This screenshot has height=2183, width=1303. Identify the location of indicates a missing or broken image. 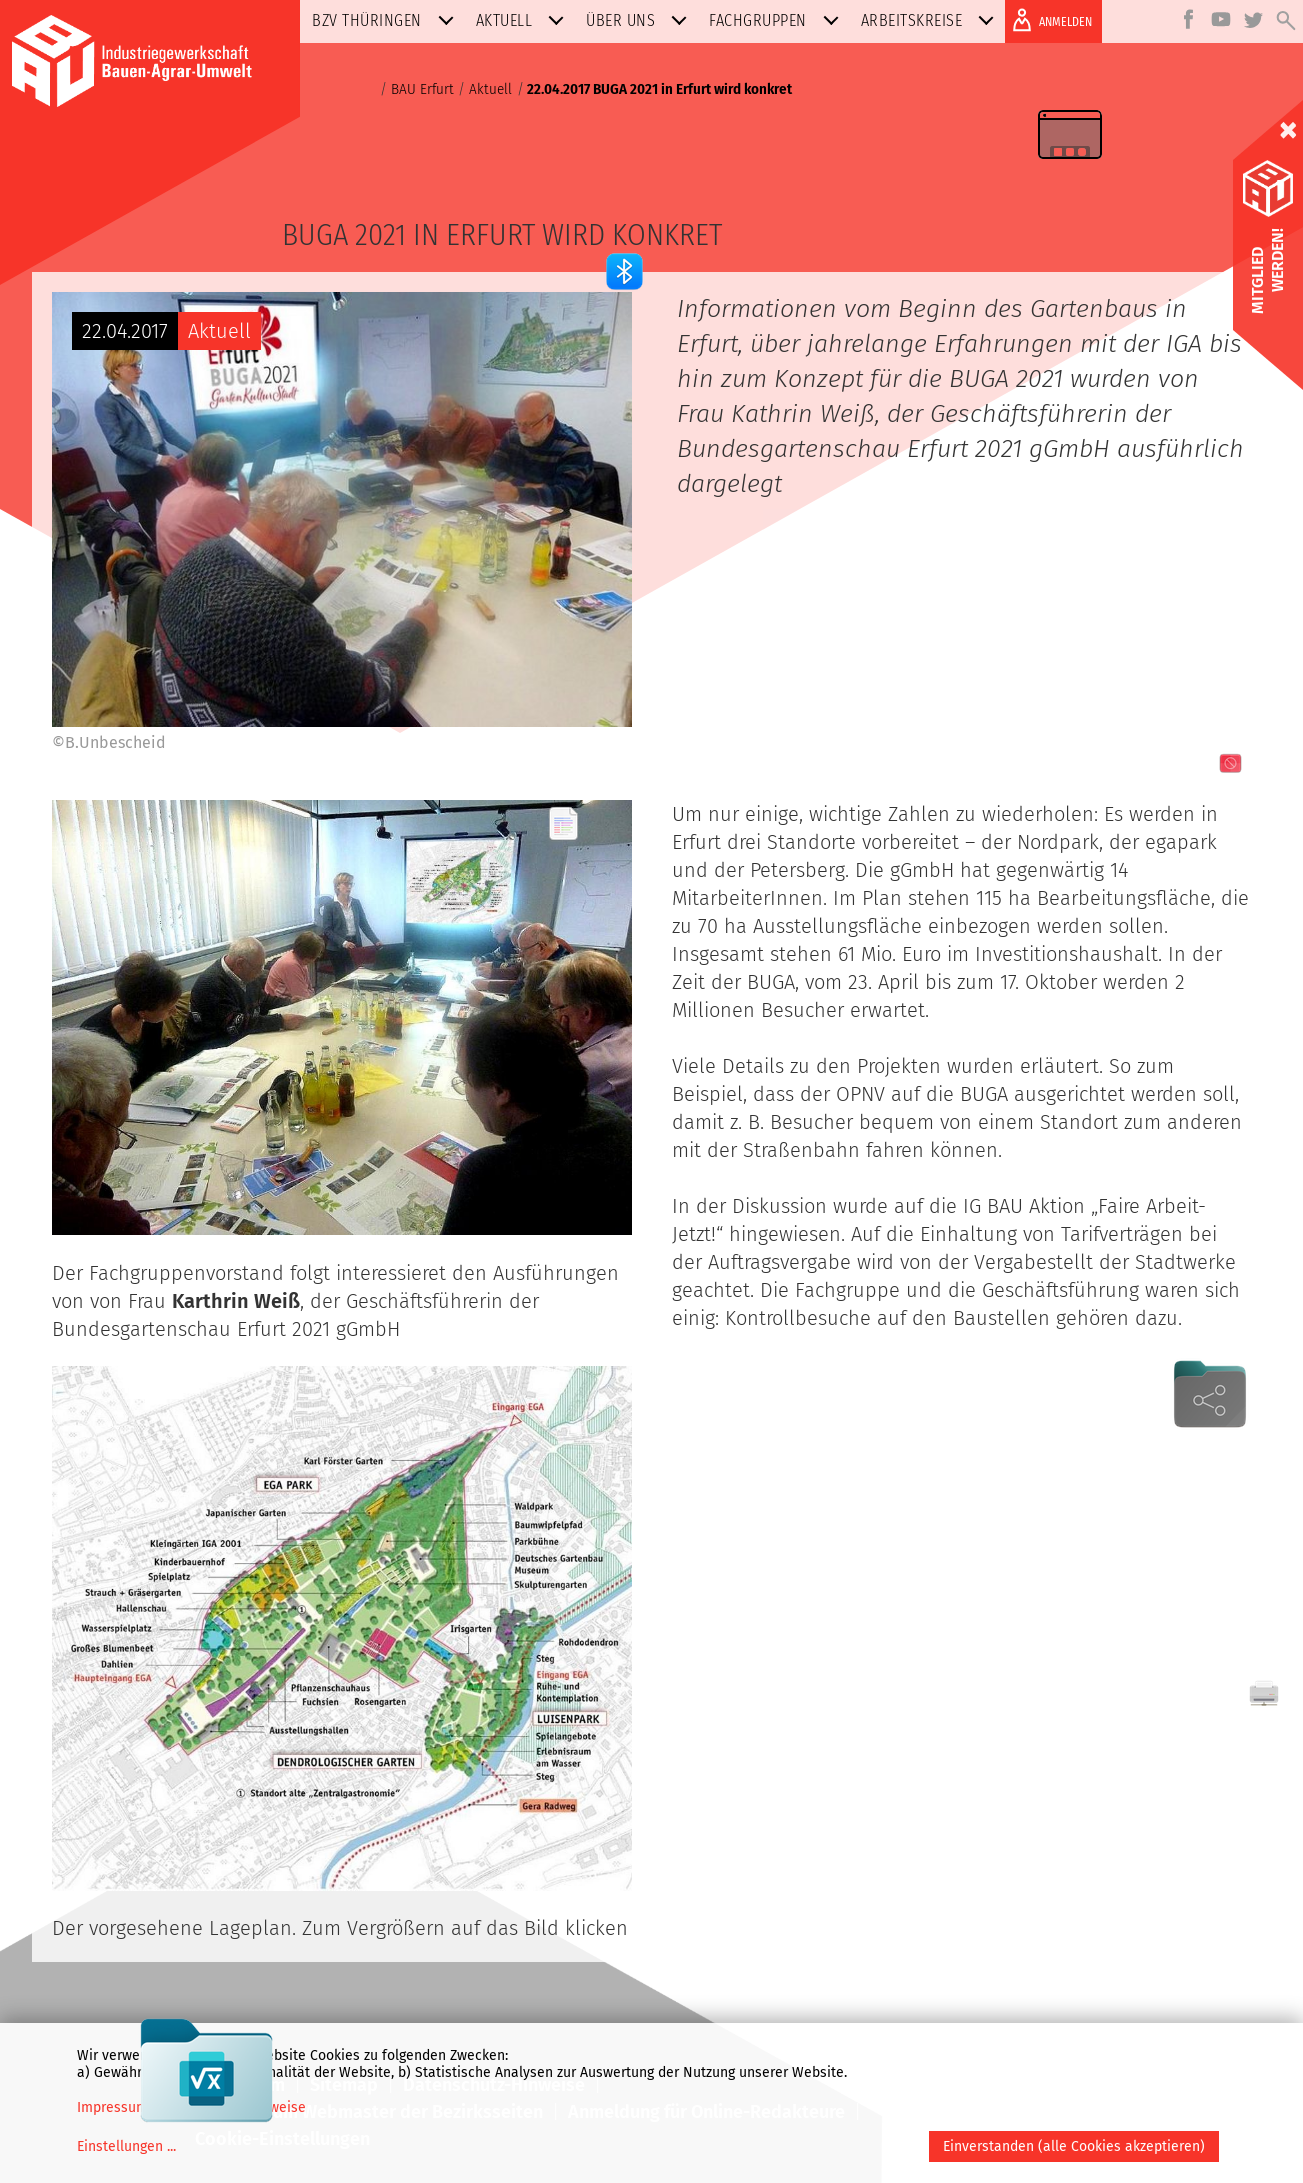
(1230, 762).